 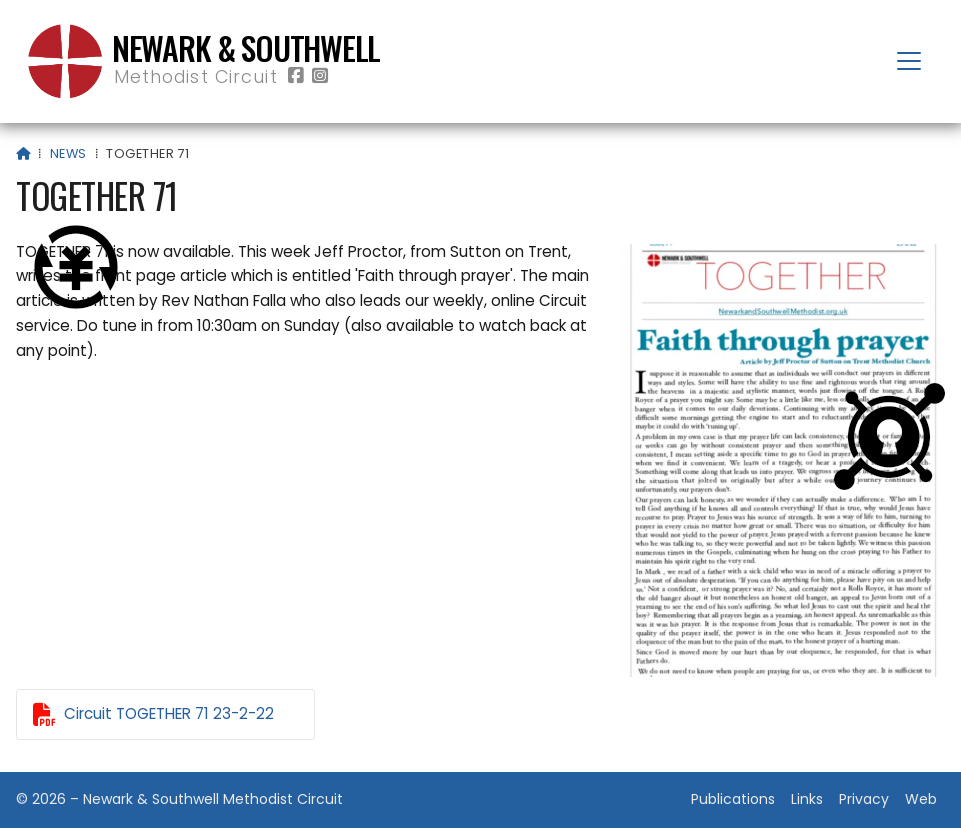 What do you see at coordinates (889, 436) in the screenshot?
I see `keycdn content delivery network logo` at bounding box center [889, 436].